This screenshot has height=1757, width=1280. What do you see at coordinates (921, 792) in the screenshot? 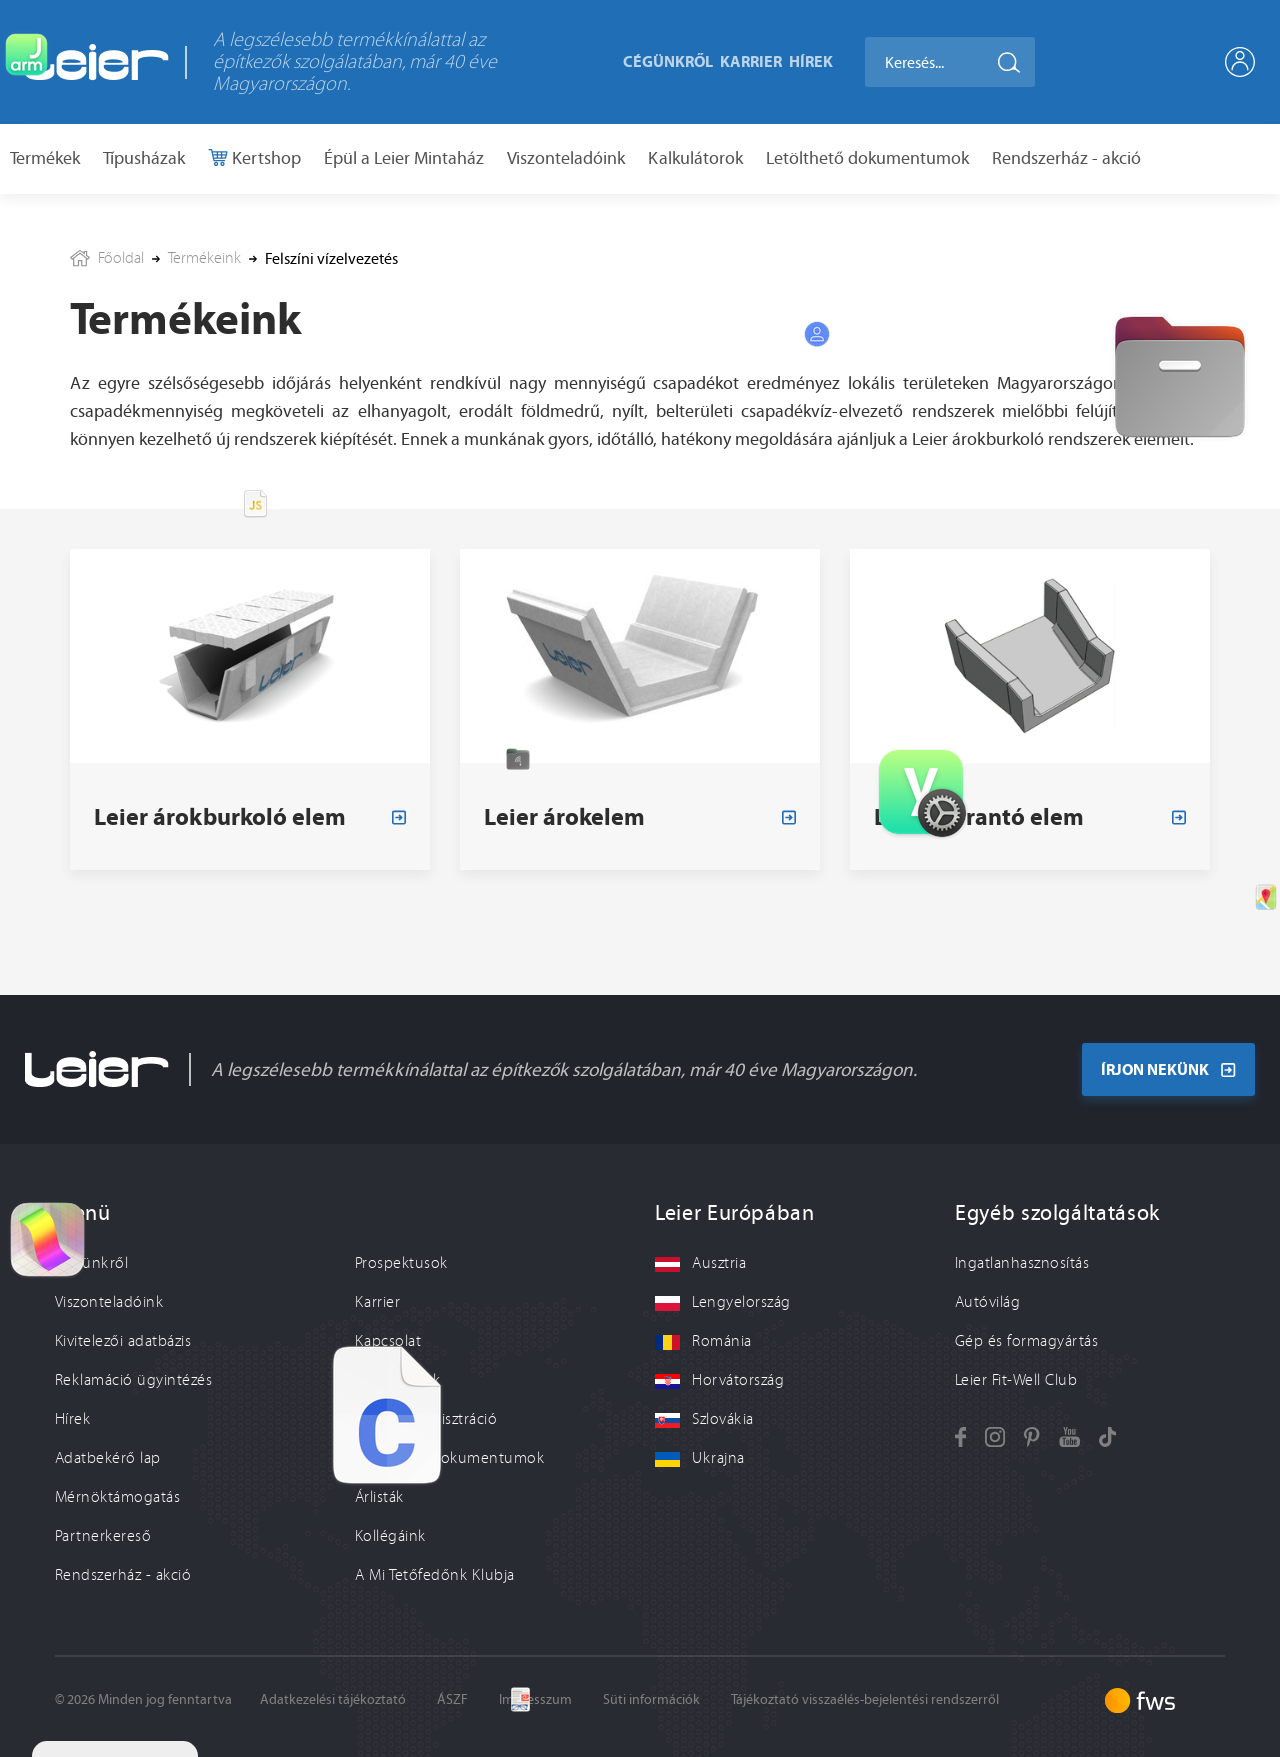
I see `open yubikey personalization settings` at bounding box center [921, 792].